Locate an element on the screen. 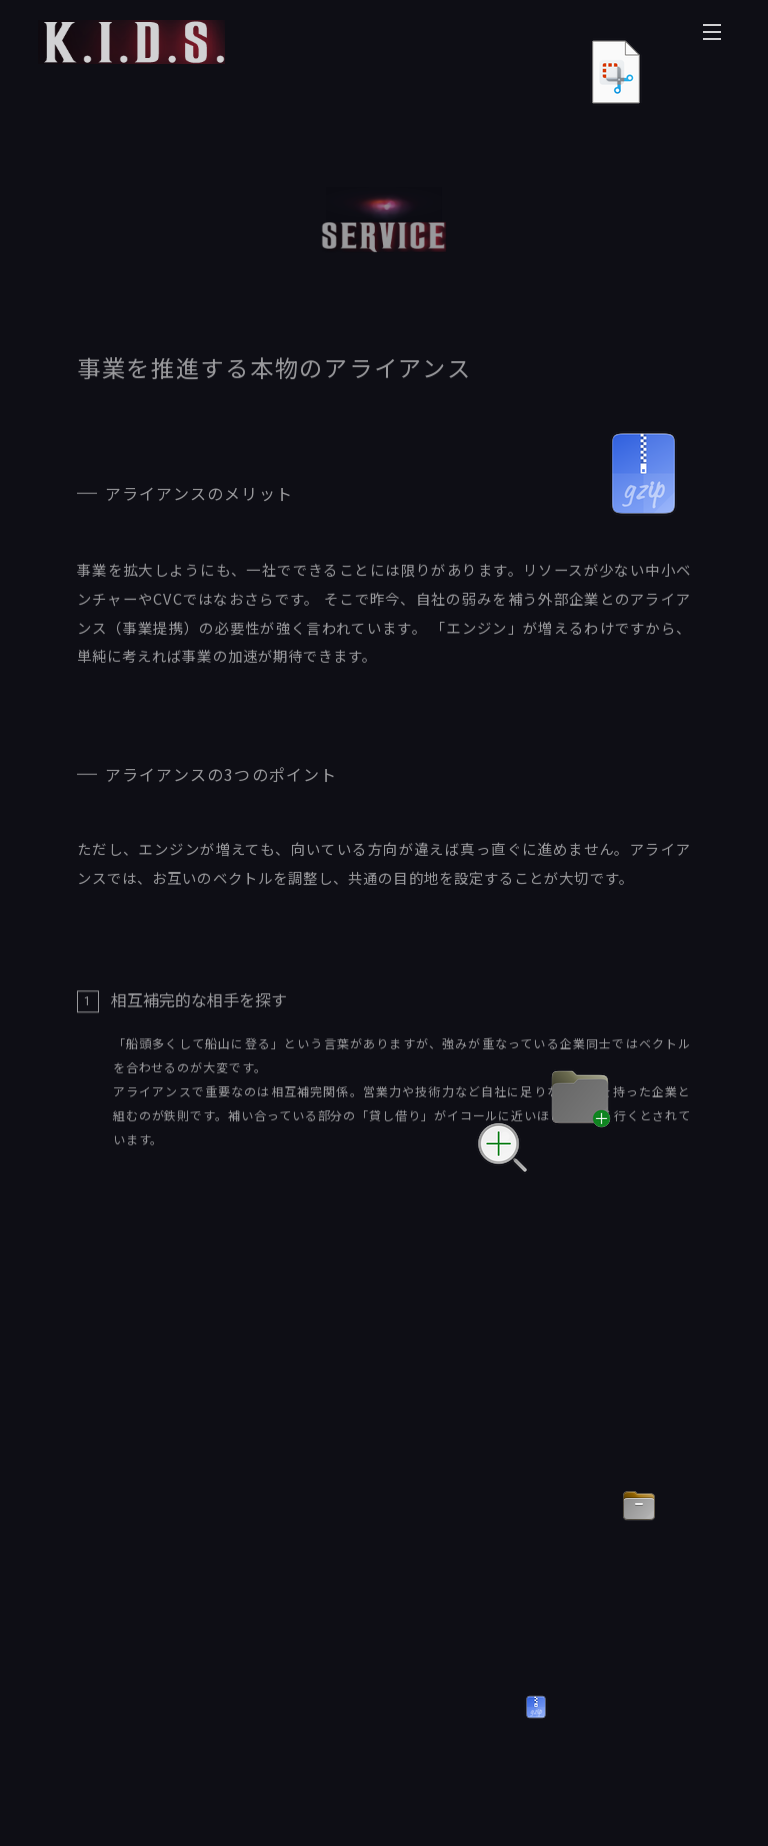 Image resolution: width=768 pixels, height=1846 pixels. create a new screen snip or screenshot is located at coordinates (616, 72).